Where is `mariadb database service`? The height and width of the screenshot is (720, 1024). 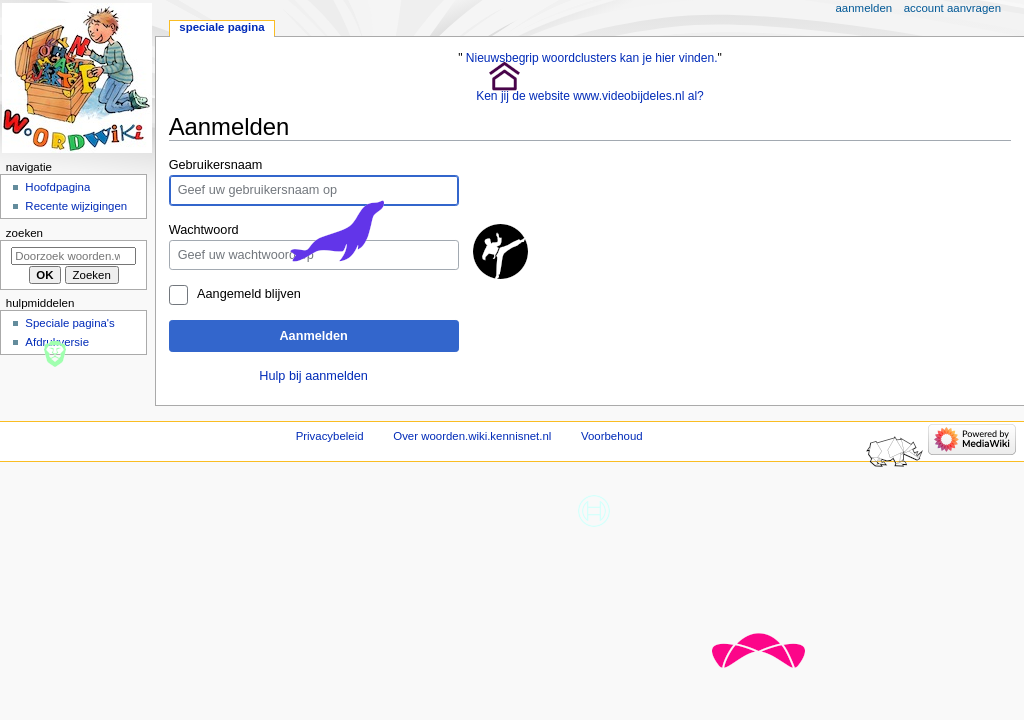
mariadb database service is located at coordinates (337, 231).